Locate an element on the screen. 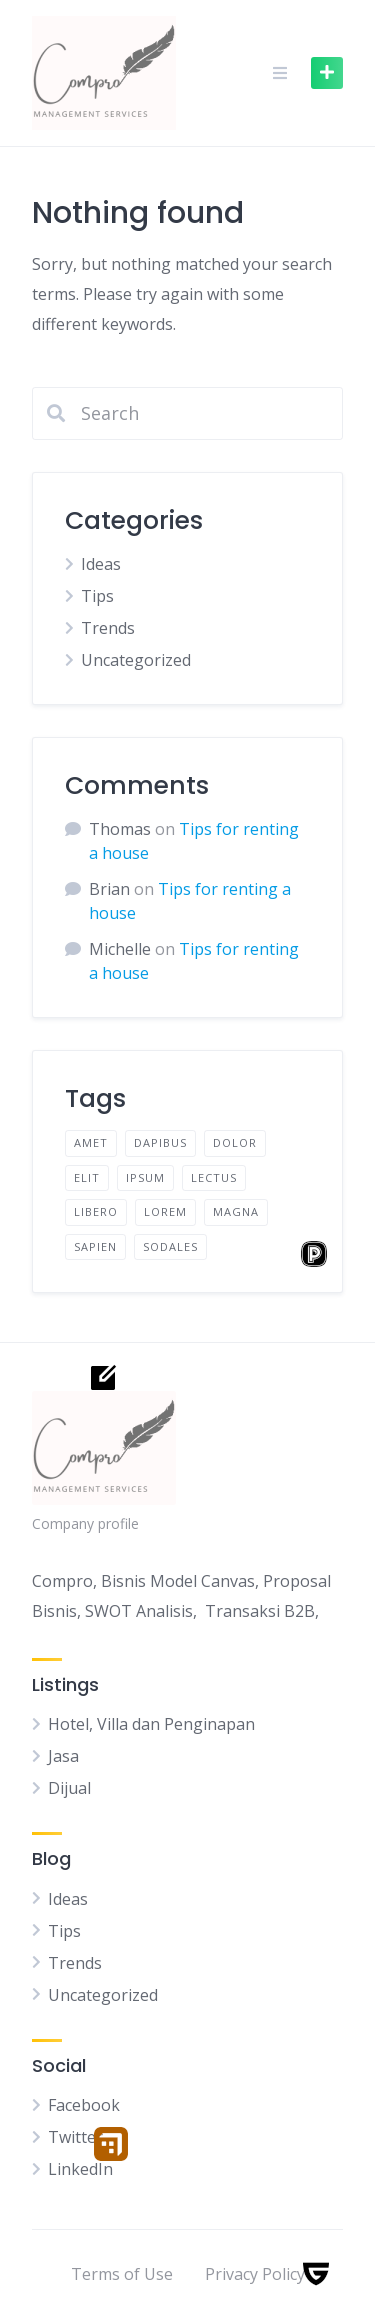 The image size is (375, 2318). open the Guilded app is located at coordinates (316, 2274).